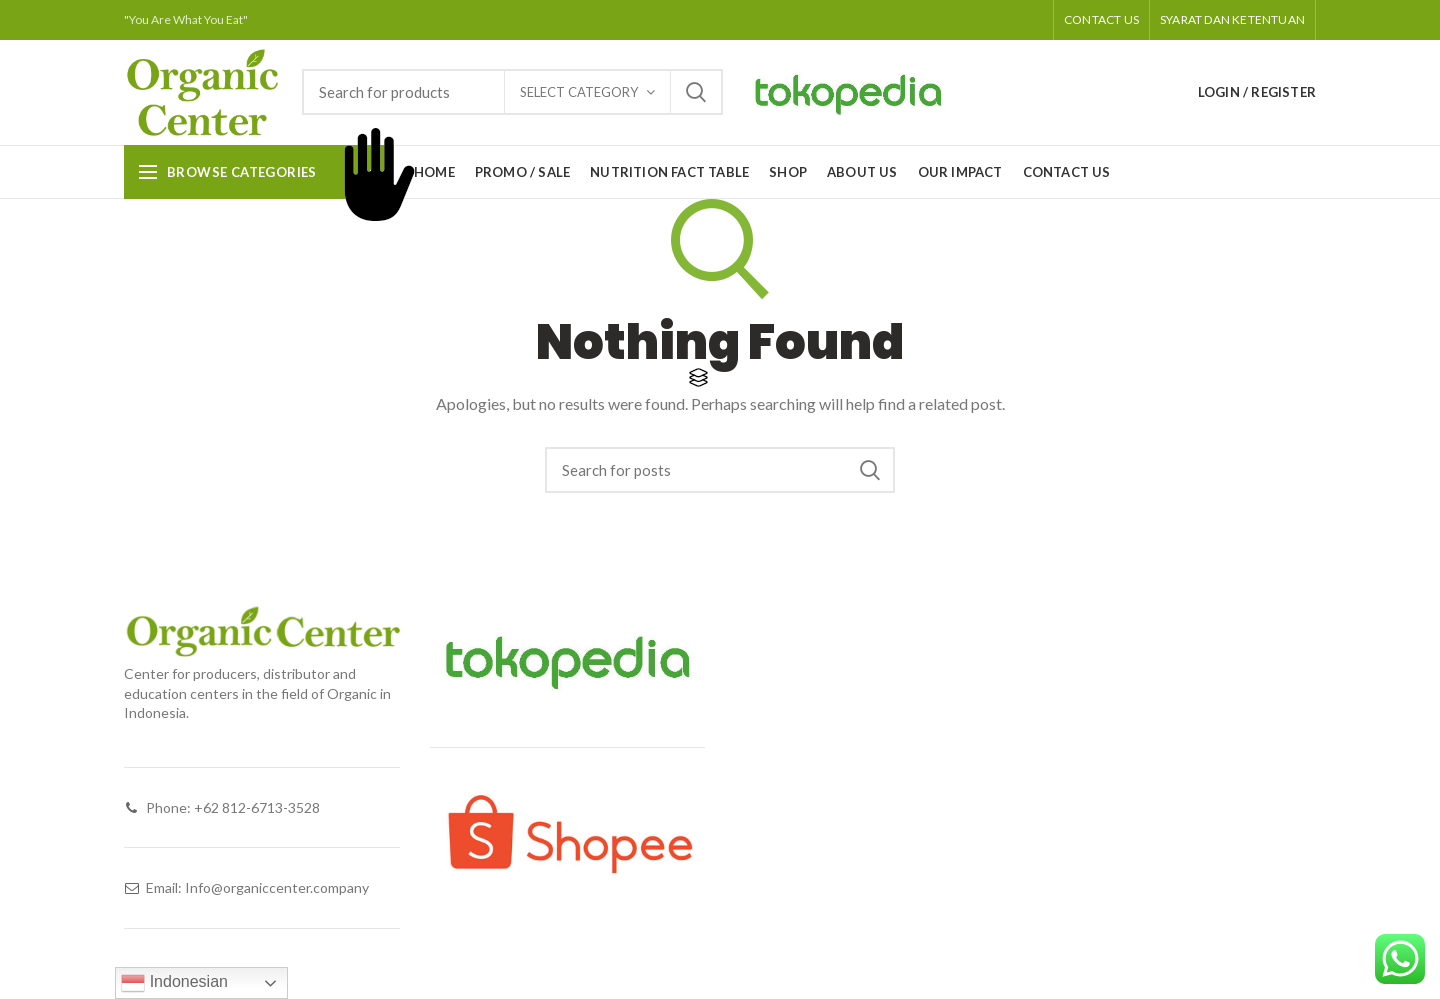 The image size is (1440, 999). I want to click on stop or halt an action, so click(379, 174).